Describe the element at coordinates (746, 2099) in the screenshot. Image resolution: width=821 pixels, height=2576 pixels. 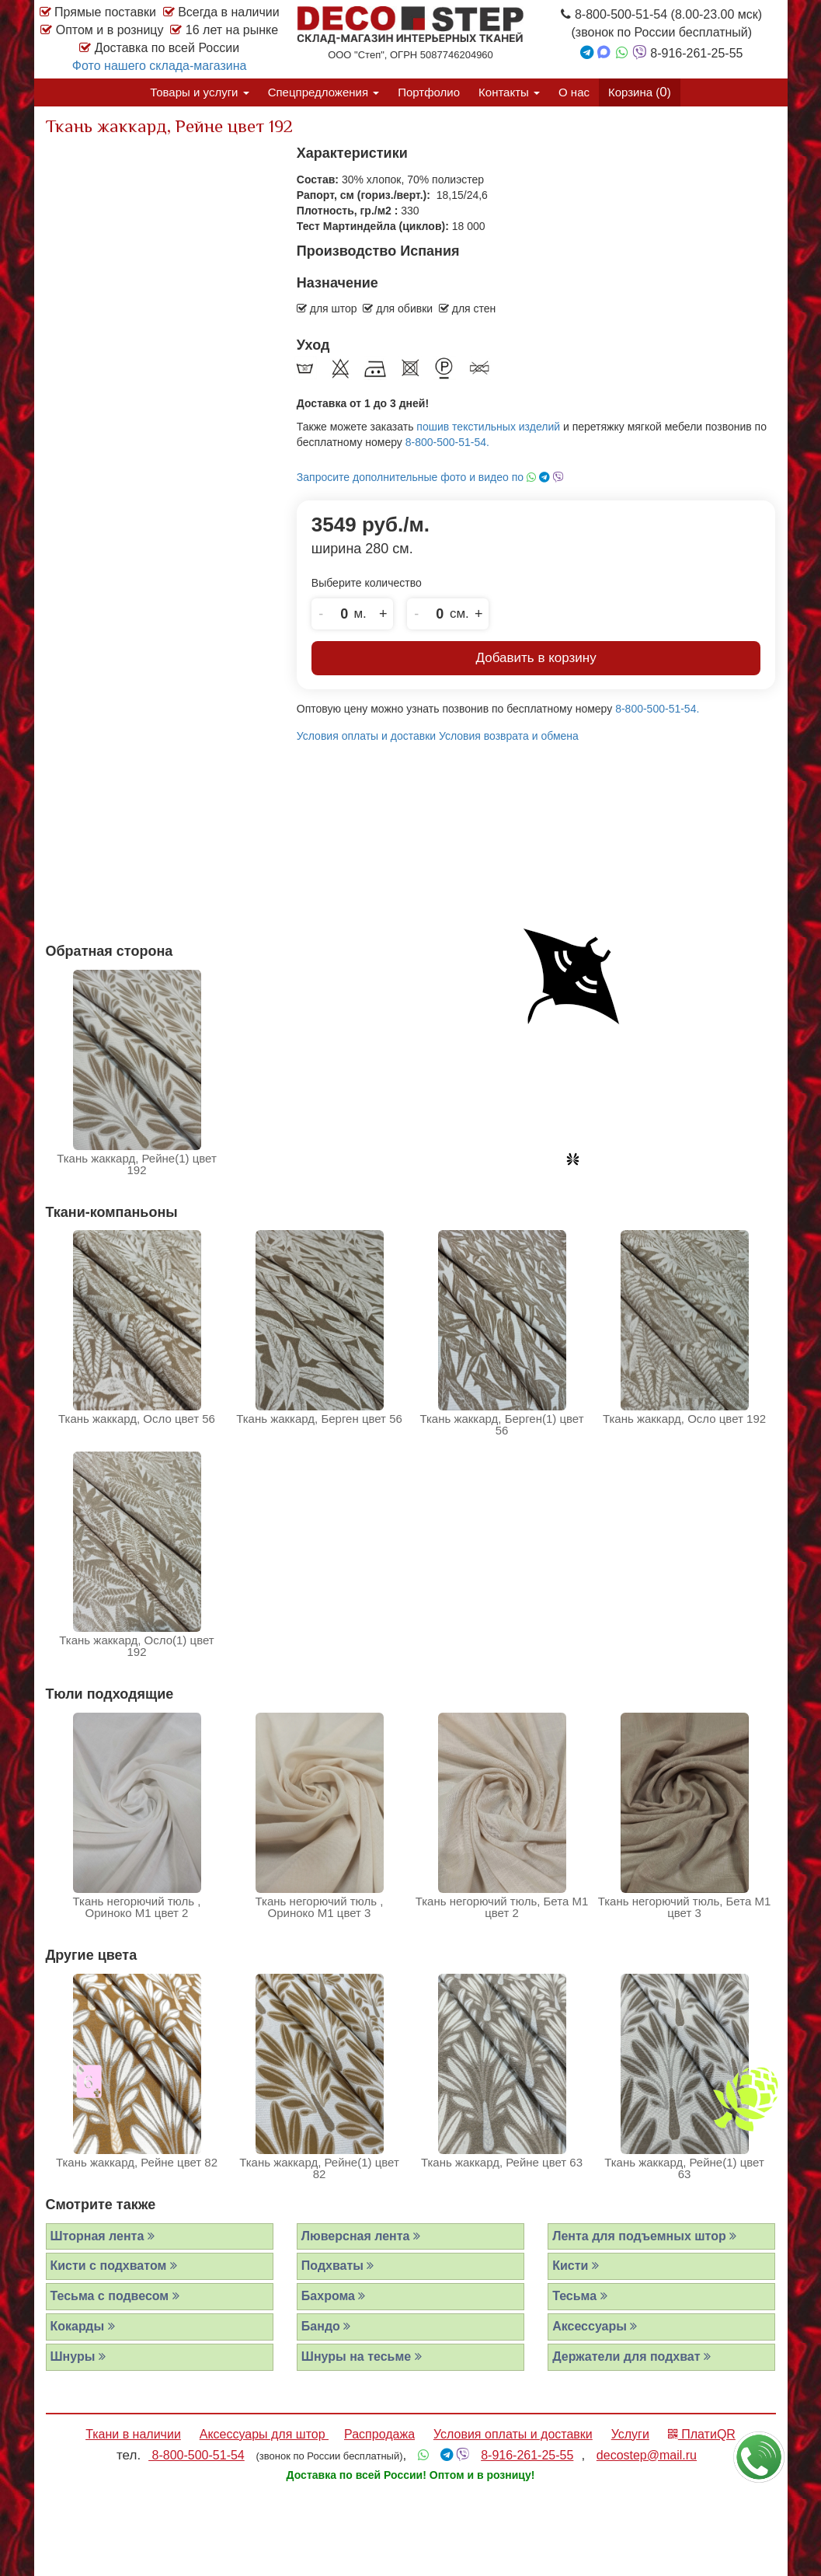
I see `select artichoke as an ingredient` at that location.